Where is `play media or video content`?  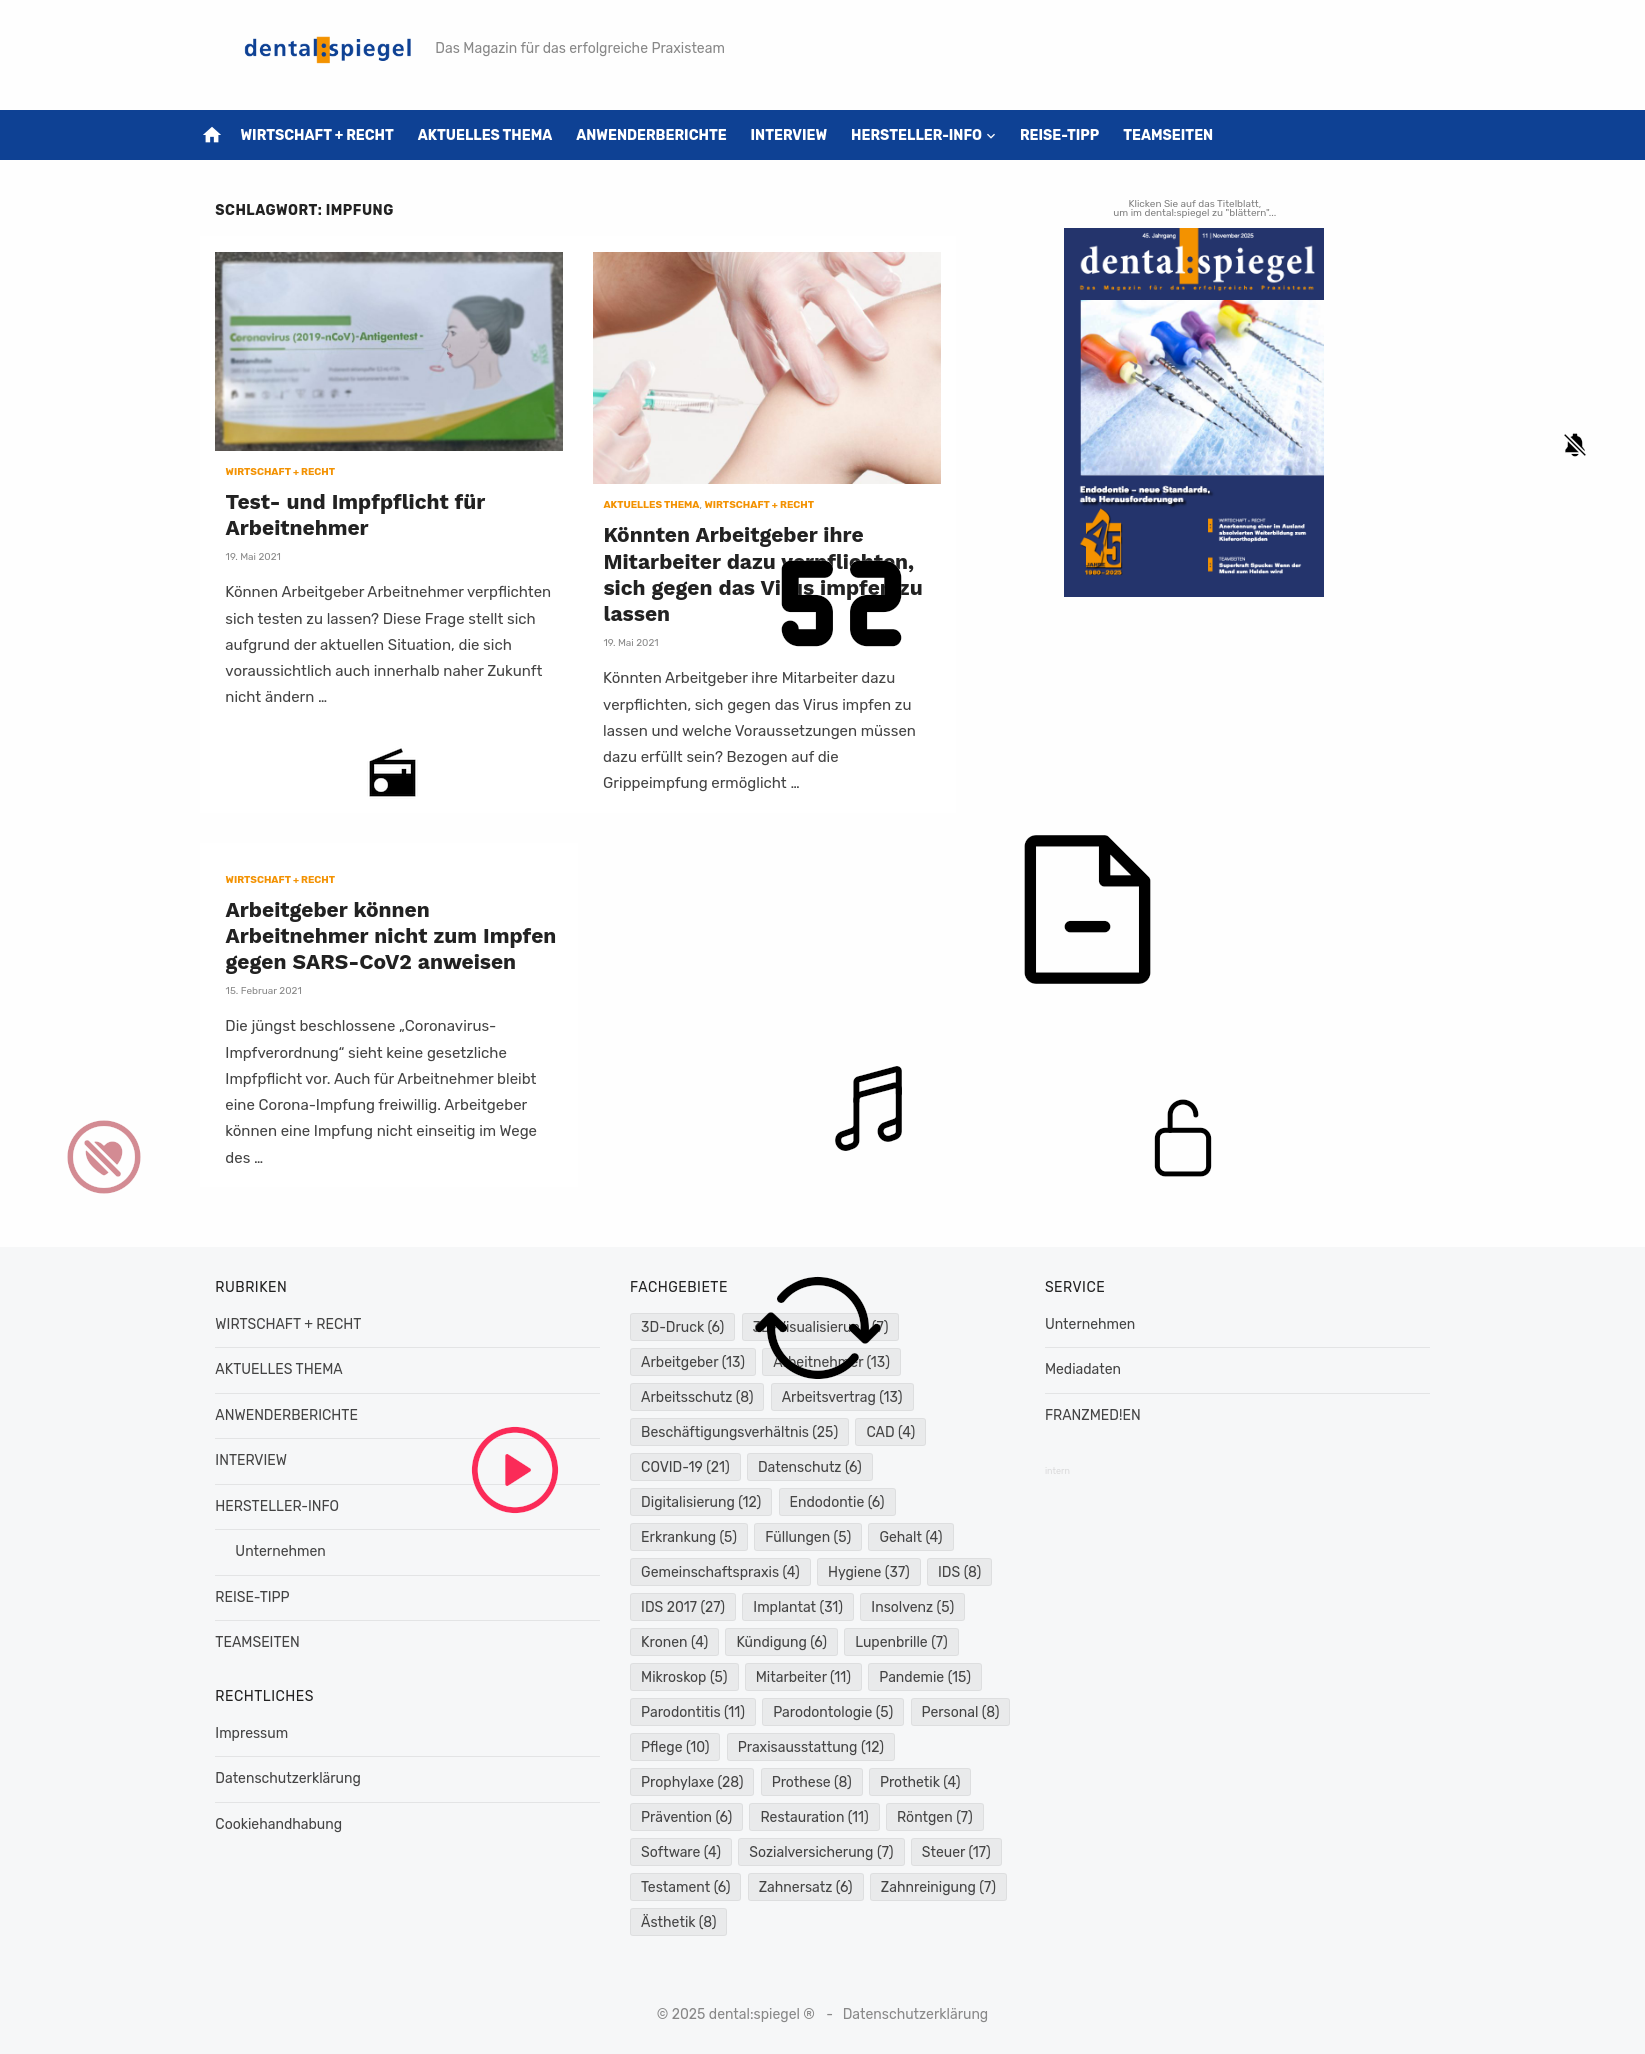
play media or video content is located at coordinates (515, 1470).